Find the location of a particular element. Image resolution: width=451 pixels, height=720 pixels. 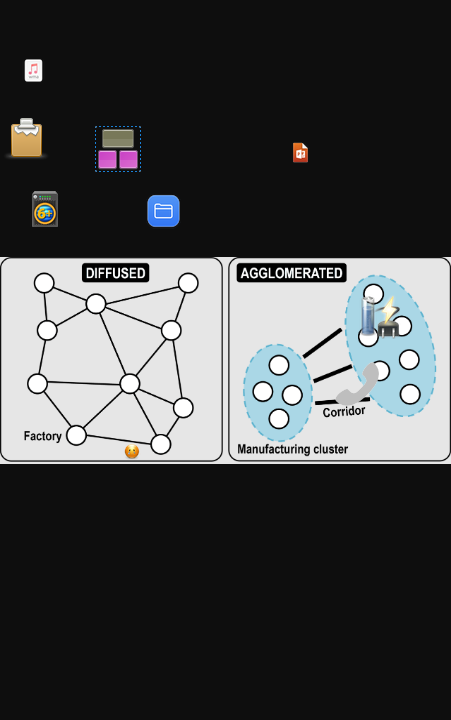

select all items in the current view is located at coordinates (118, 149).